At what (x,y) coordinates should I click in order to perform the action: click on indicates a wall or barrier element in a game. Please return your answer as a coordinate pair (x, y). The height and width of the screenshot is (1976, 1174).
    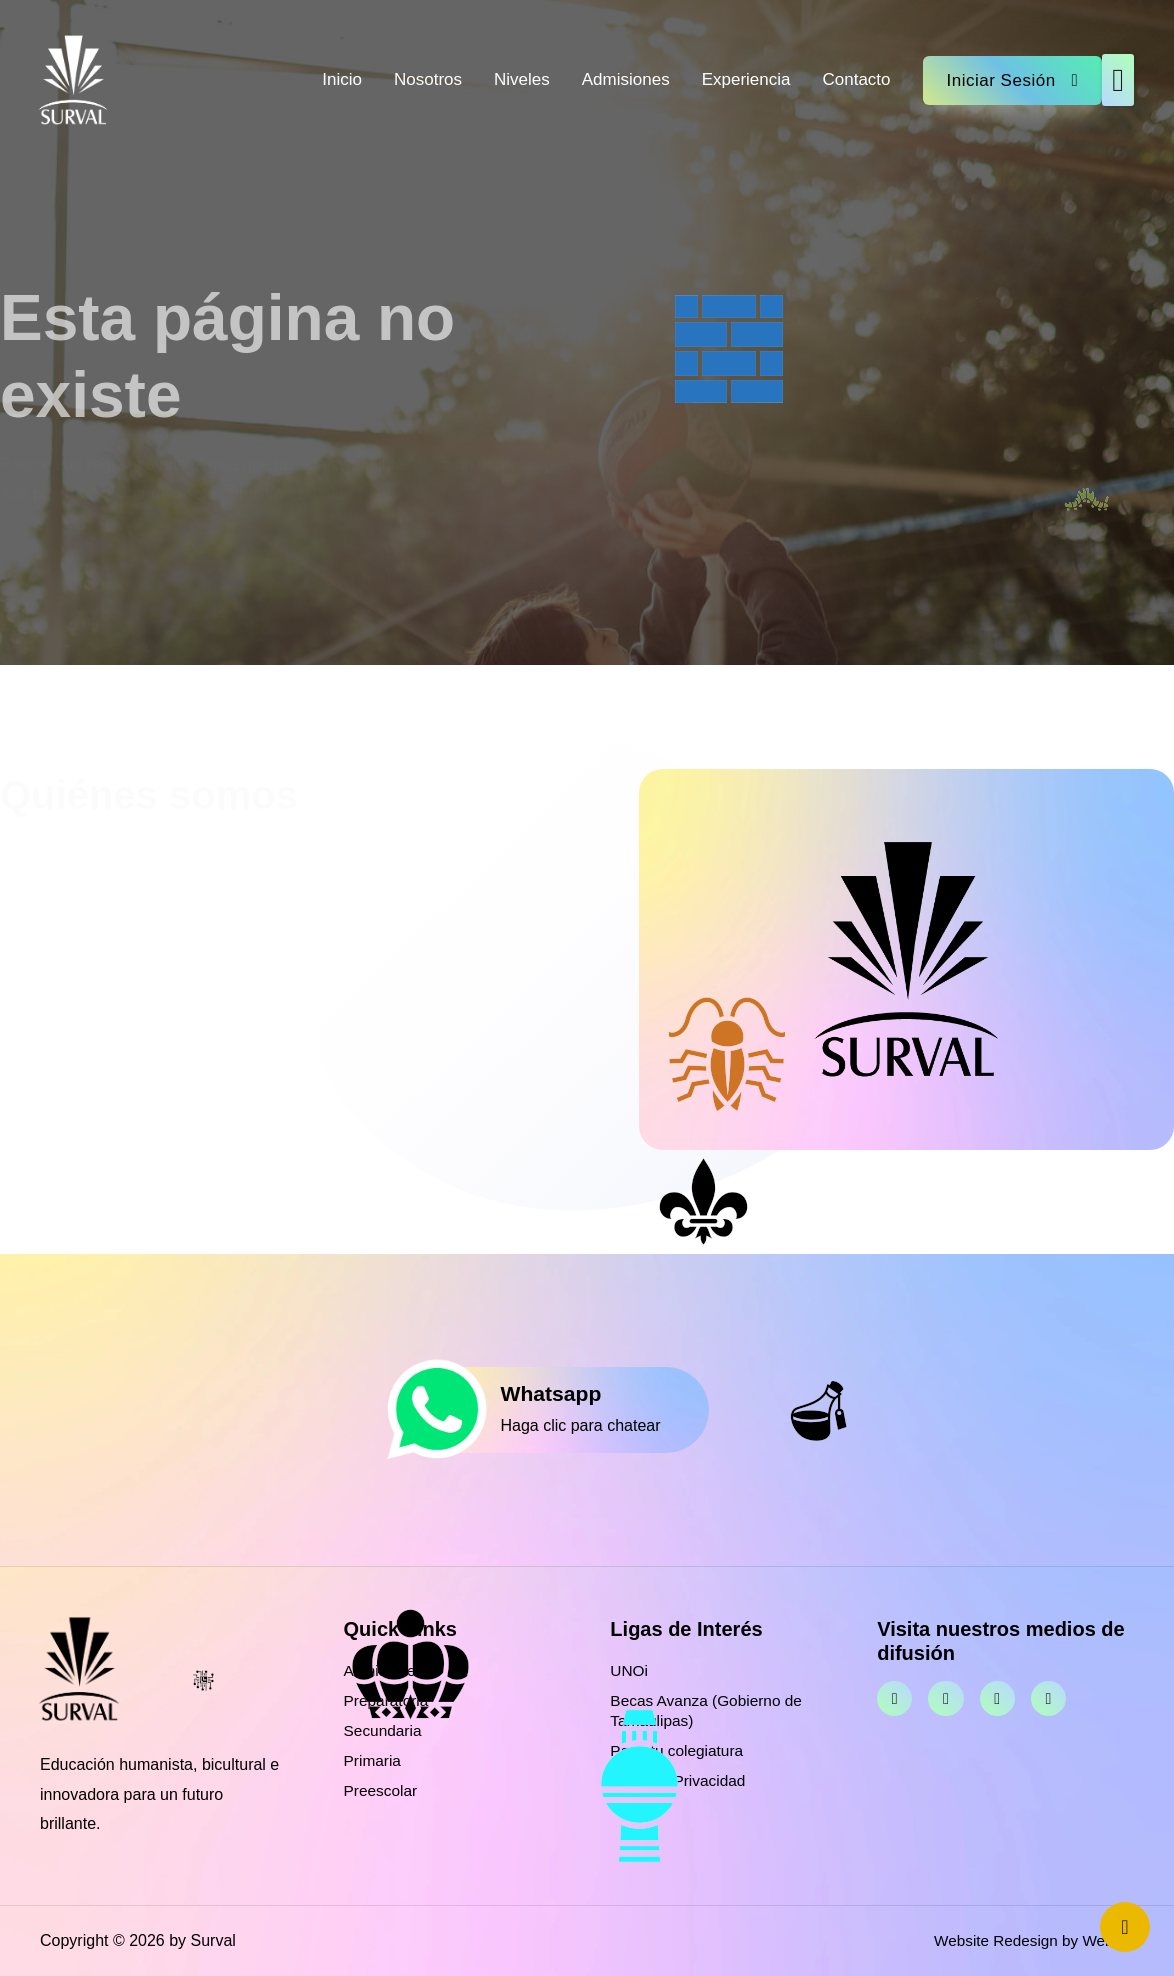
    Looking at the image, I should click on (729, 349).